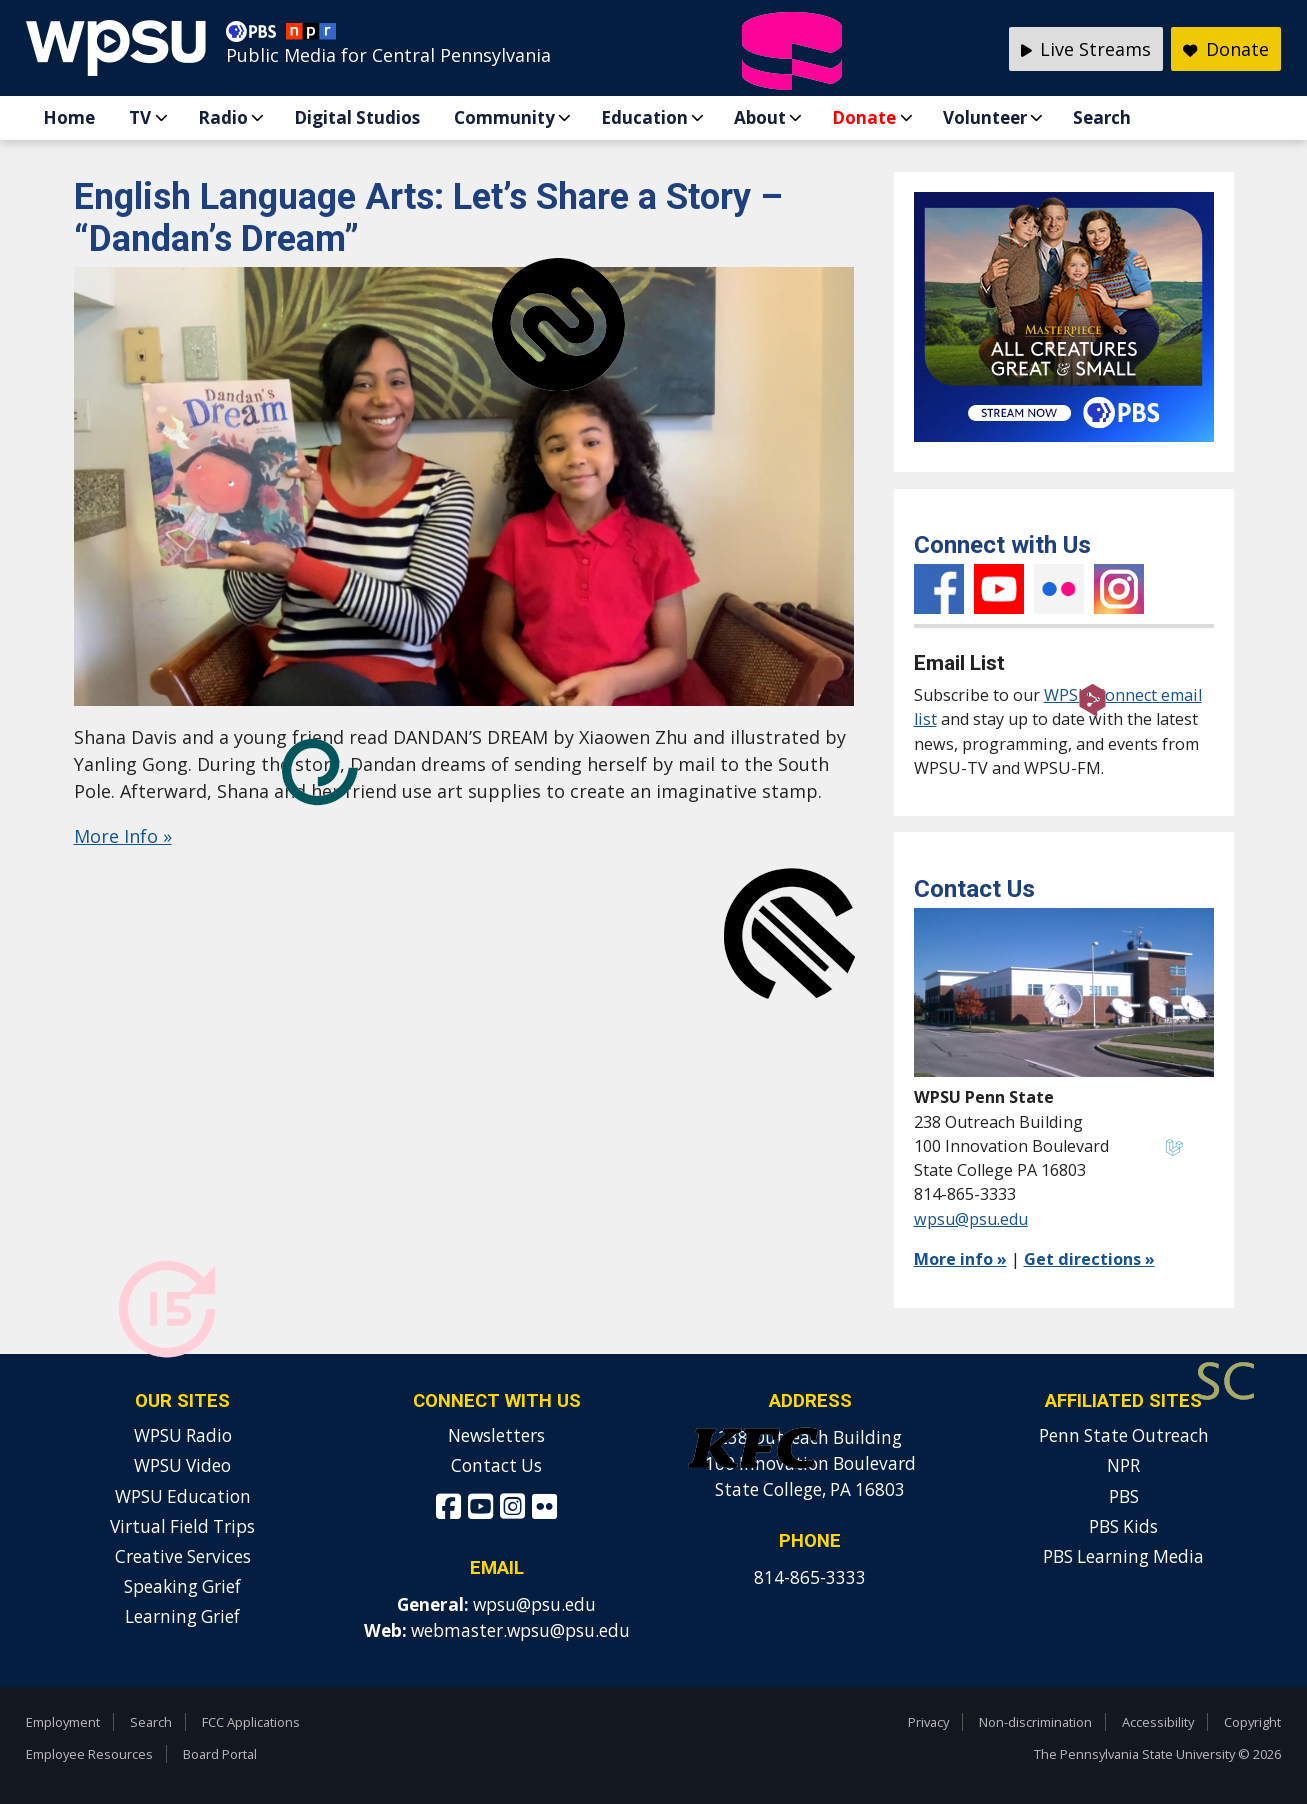 The width and height of the screenshot is (1307, 1804). What do you see at coordinates (789, 933) in the screenshot?
I see `autocannon HTTP benchmarking tool logo` at bounding box center [789, 933].